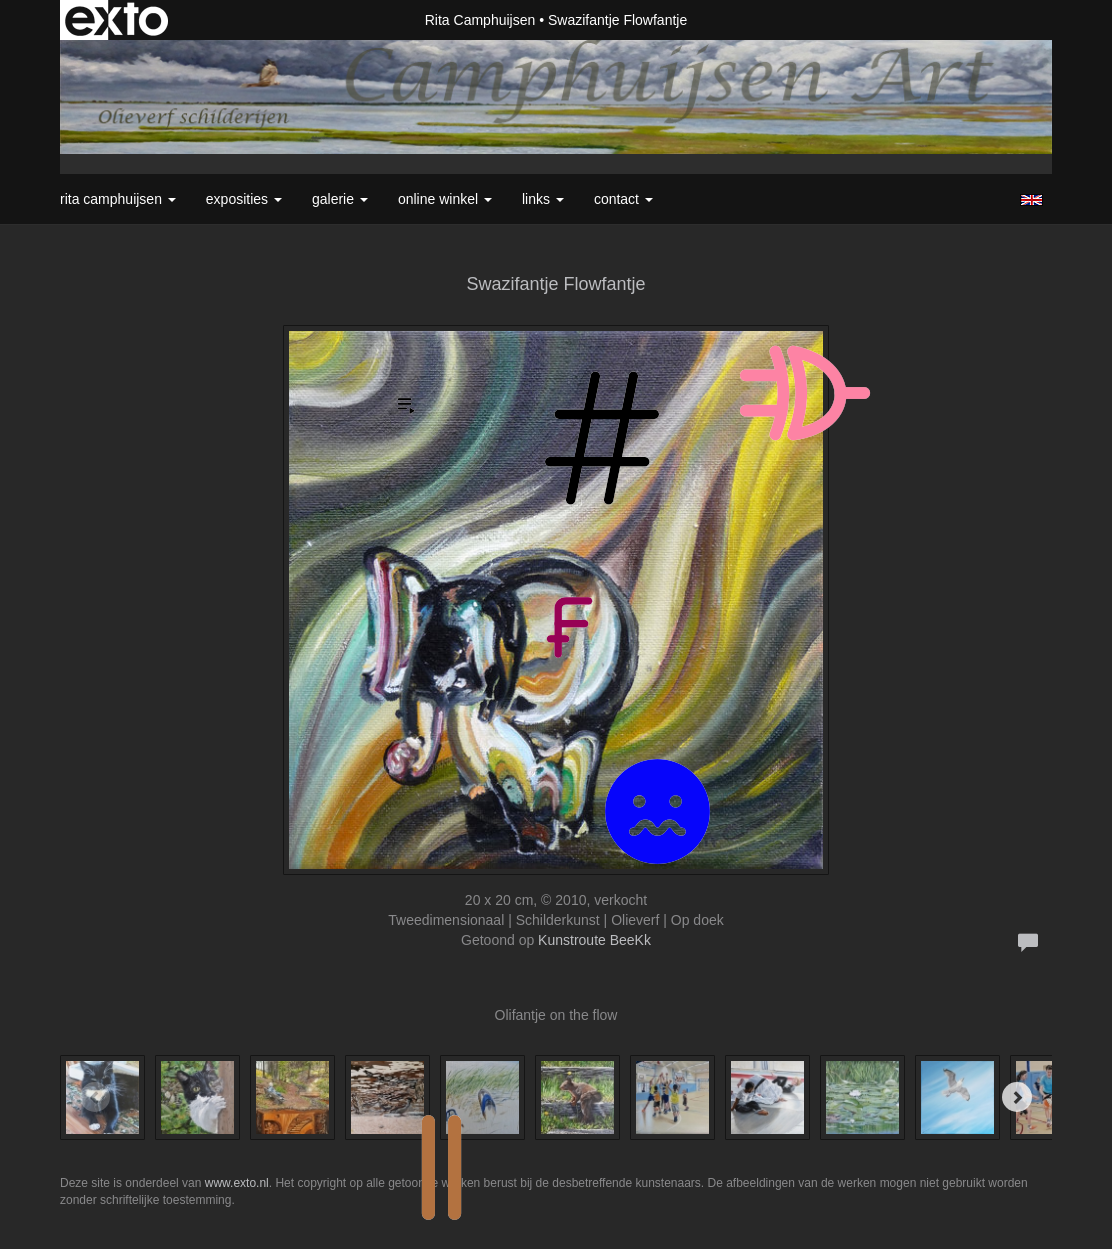 The image size is (1112, 1249). I want to click on indicates a nervous or anxious status, so click(657, 811).